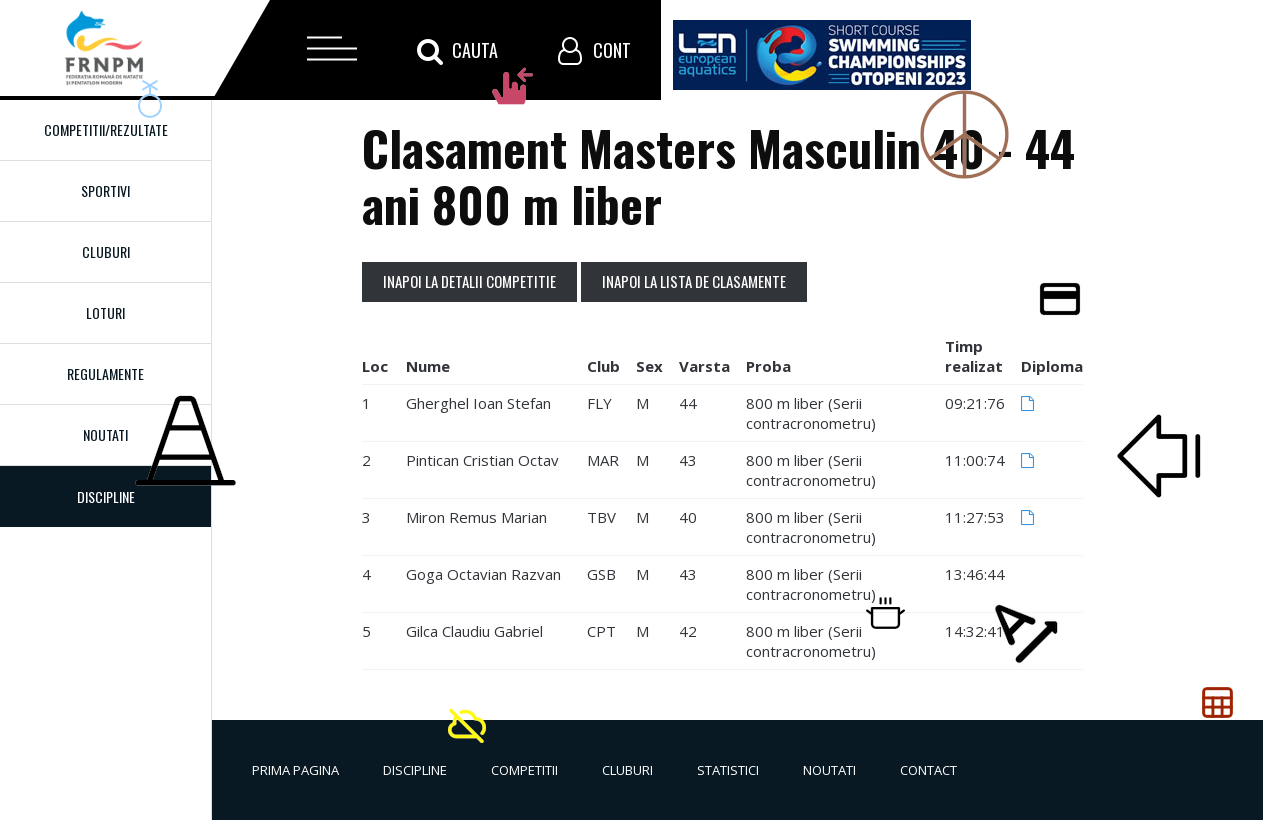 This screenshot has height=820, width=1263. Describe the element at coordinates (185, 442) in the screenshot. I see `indicates a work in progress or under construction area` at that location.